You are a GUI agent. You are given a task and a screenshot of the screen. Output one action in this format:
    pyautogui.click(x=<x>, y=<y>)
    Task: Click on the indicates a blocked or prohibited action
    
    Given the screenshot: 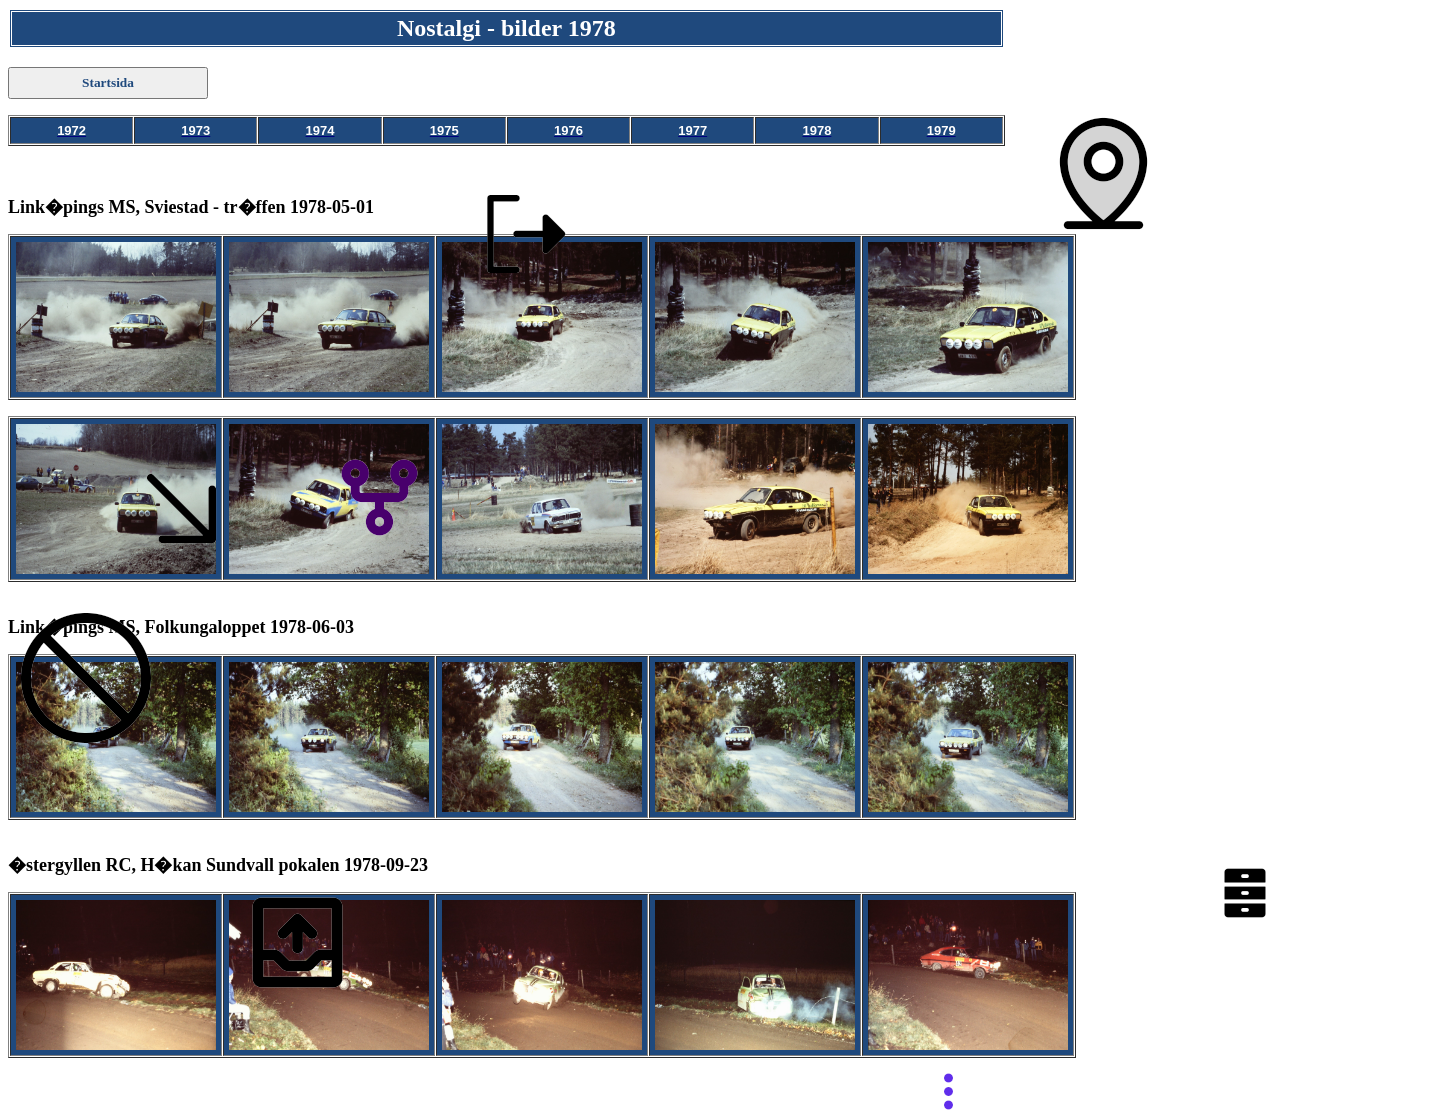 What is the action you would take?
    pyautogui.click(x=86, y=678)
    